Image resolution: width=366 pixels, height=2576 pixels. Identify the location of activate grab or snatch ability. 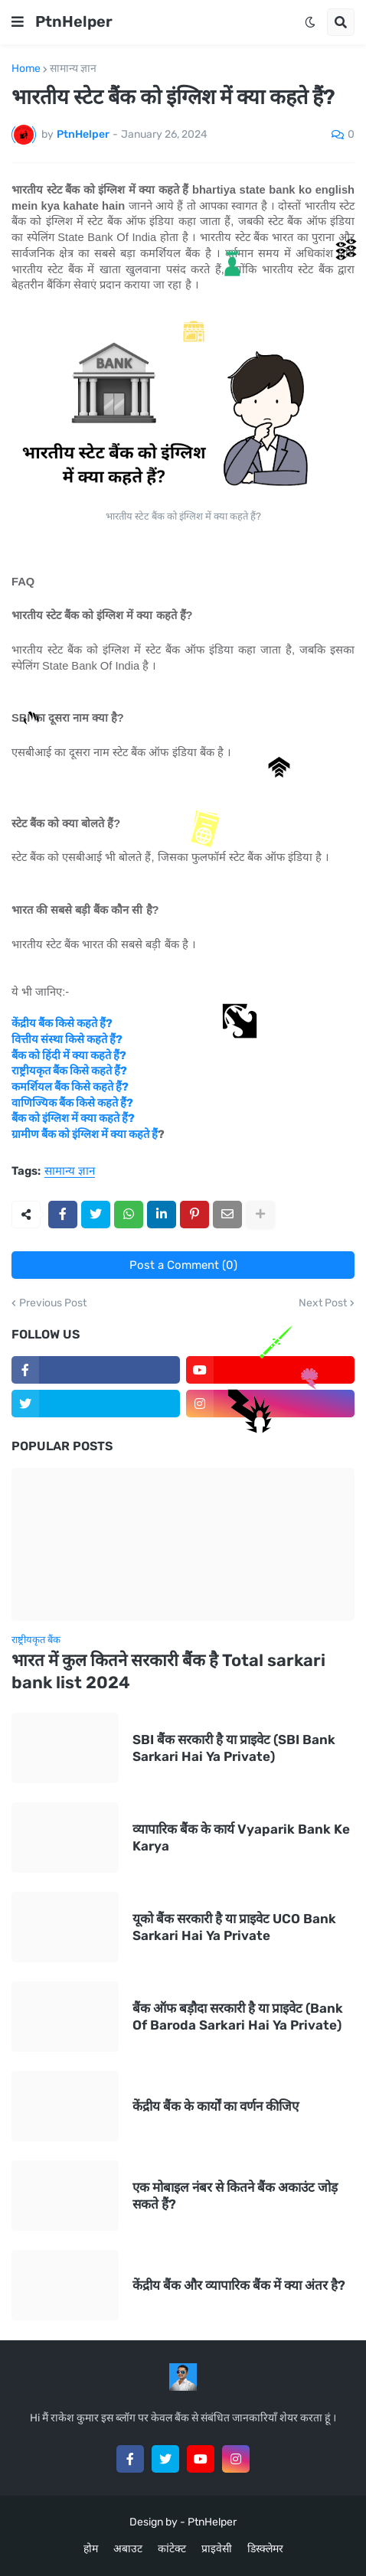
(31, 719).